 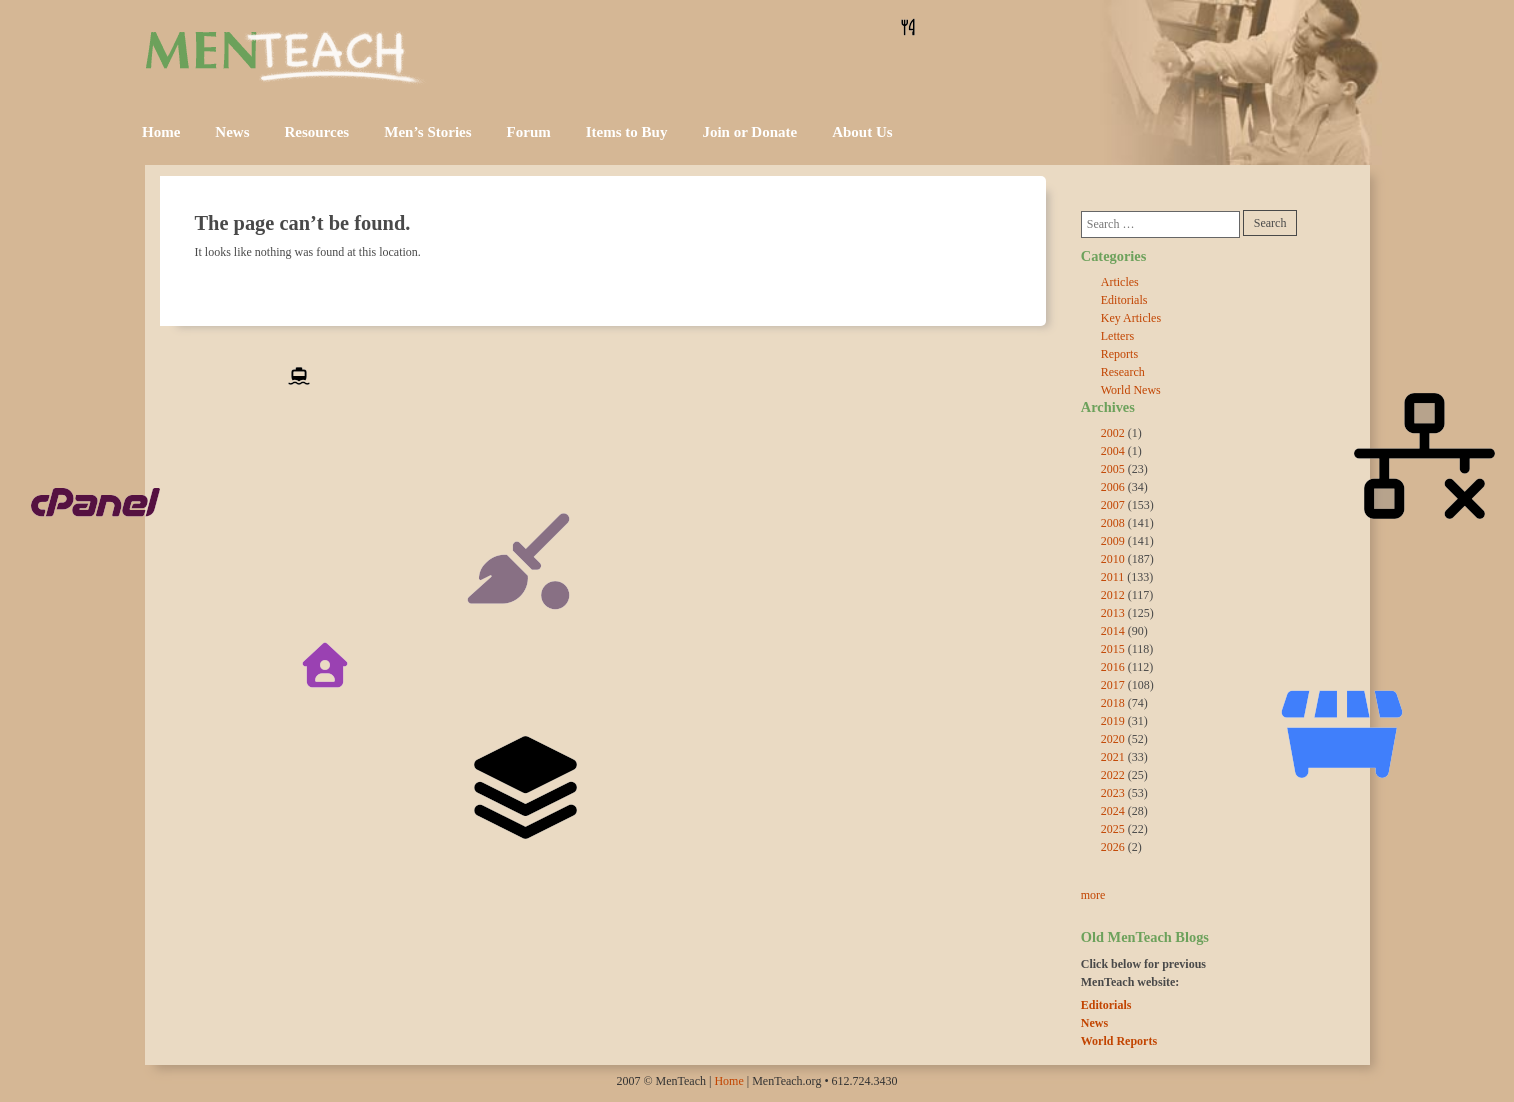 I want to click on access broomball game or sport features, so click(x=518, y=558).